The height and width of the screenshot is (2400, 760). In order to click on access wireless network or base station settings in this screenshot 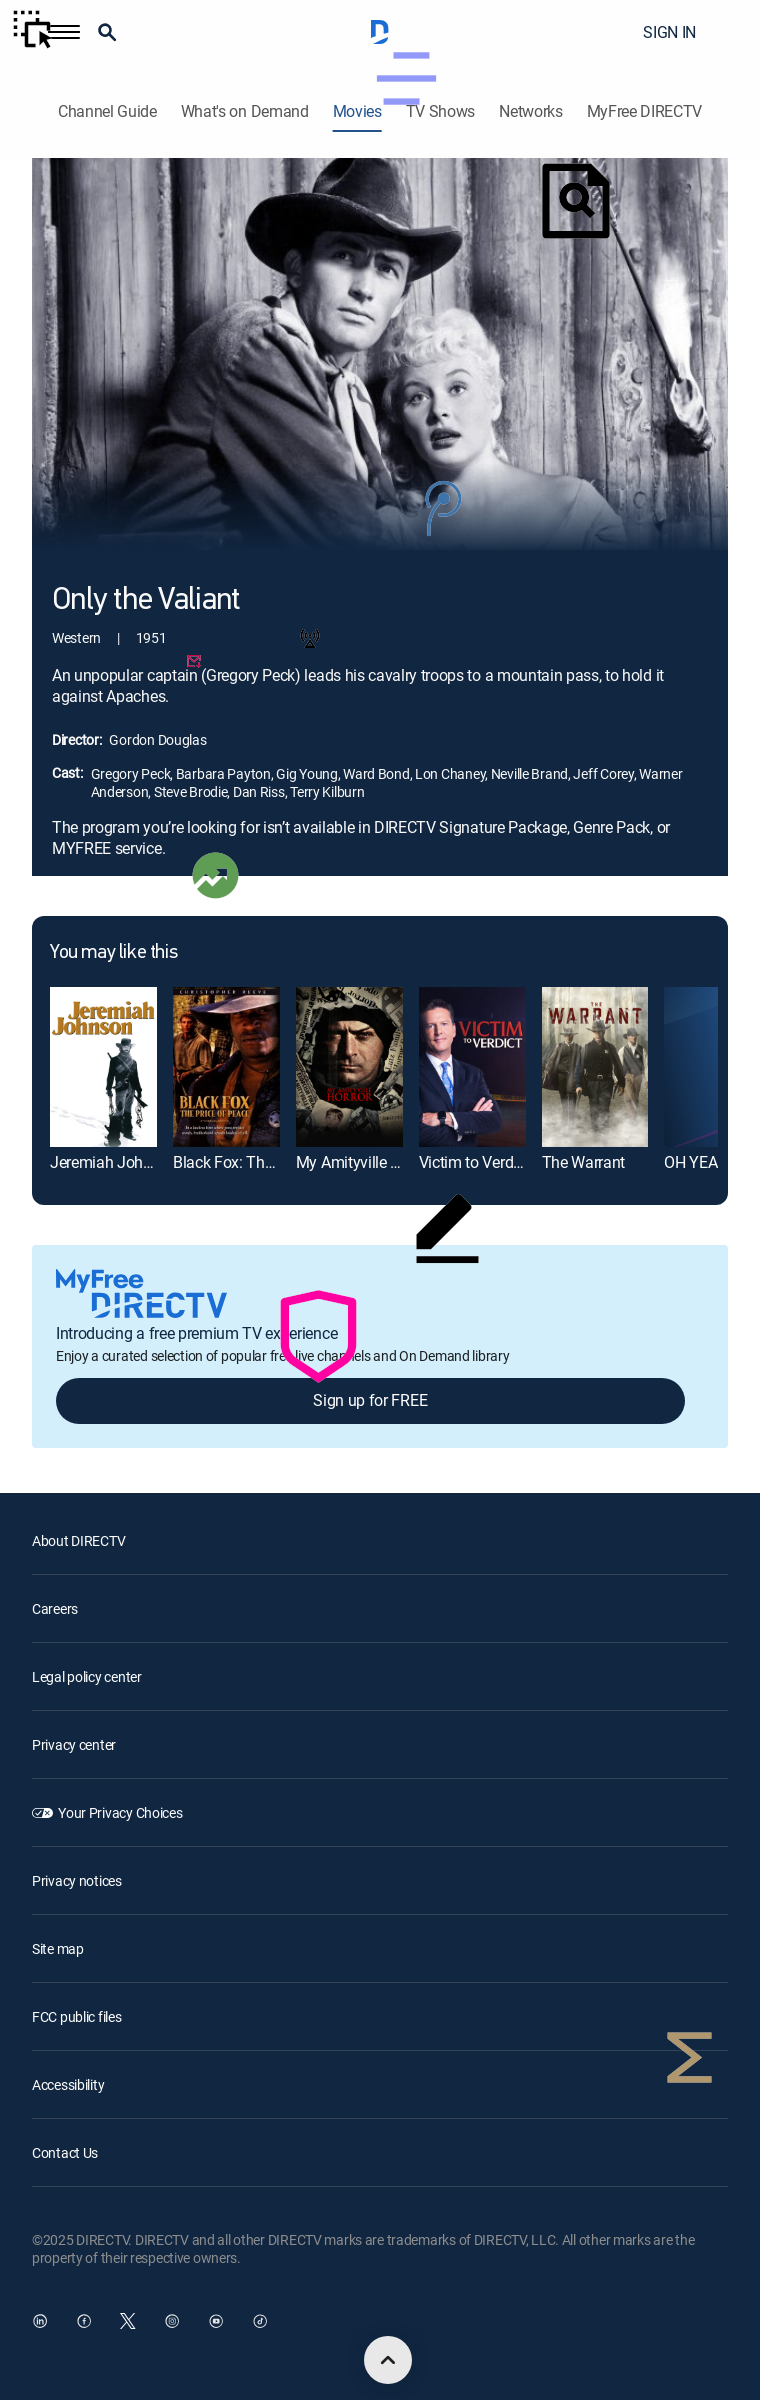, I will do `click(310, 638)`.